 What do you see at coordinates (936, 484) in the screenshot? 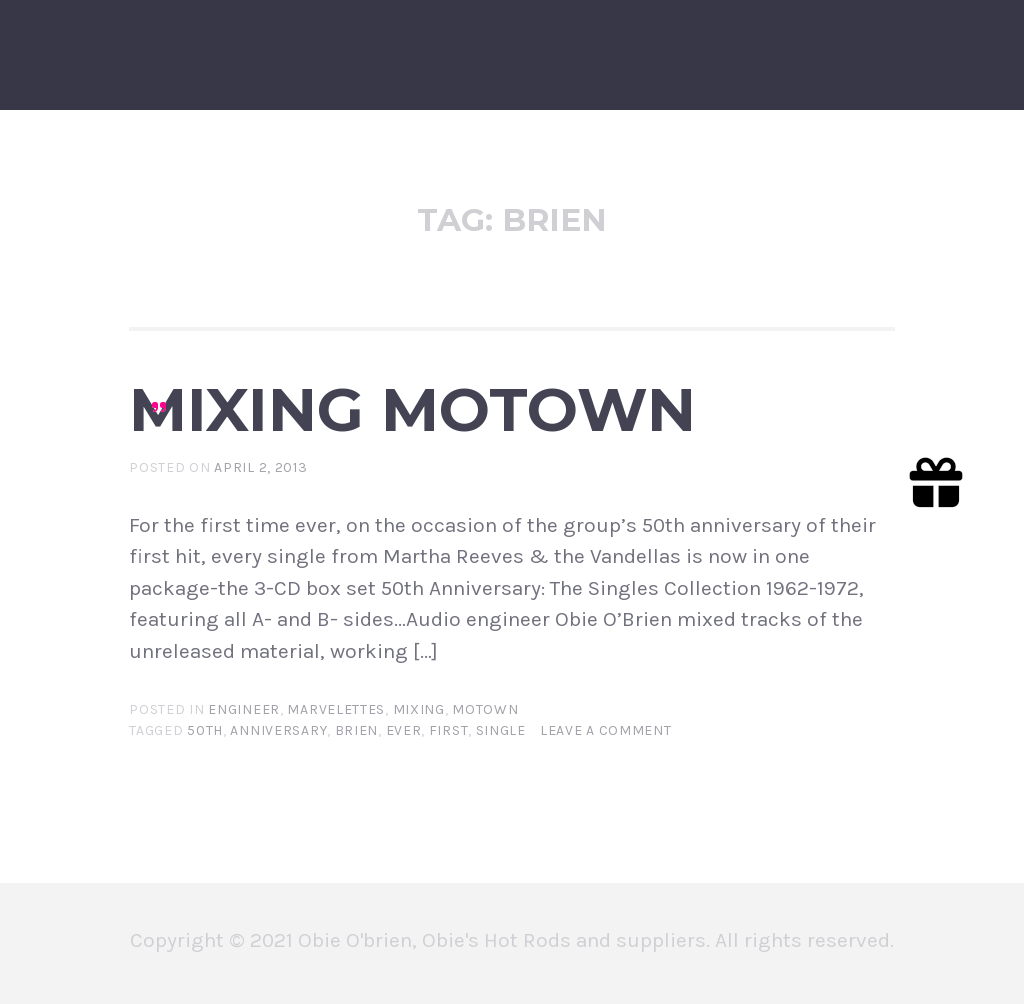
I see `view or redeem a gift` at bounding box center [936, 484].